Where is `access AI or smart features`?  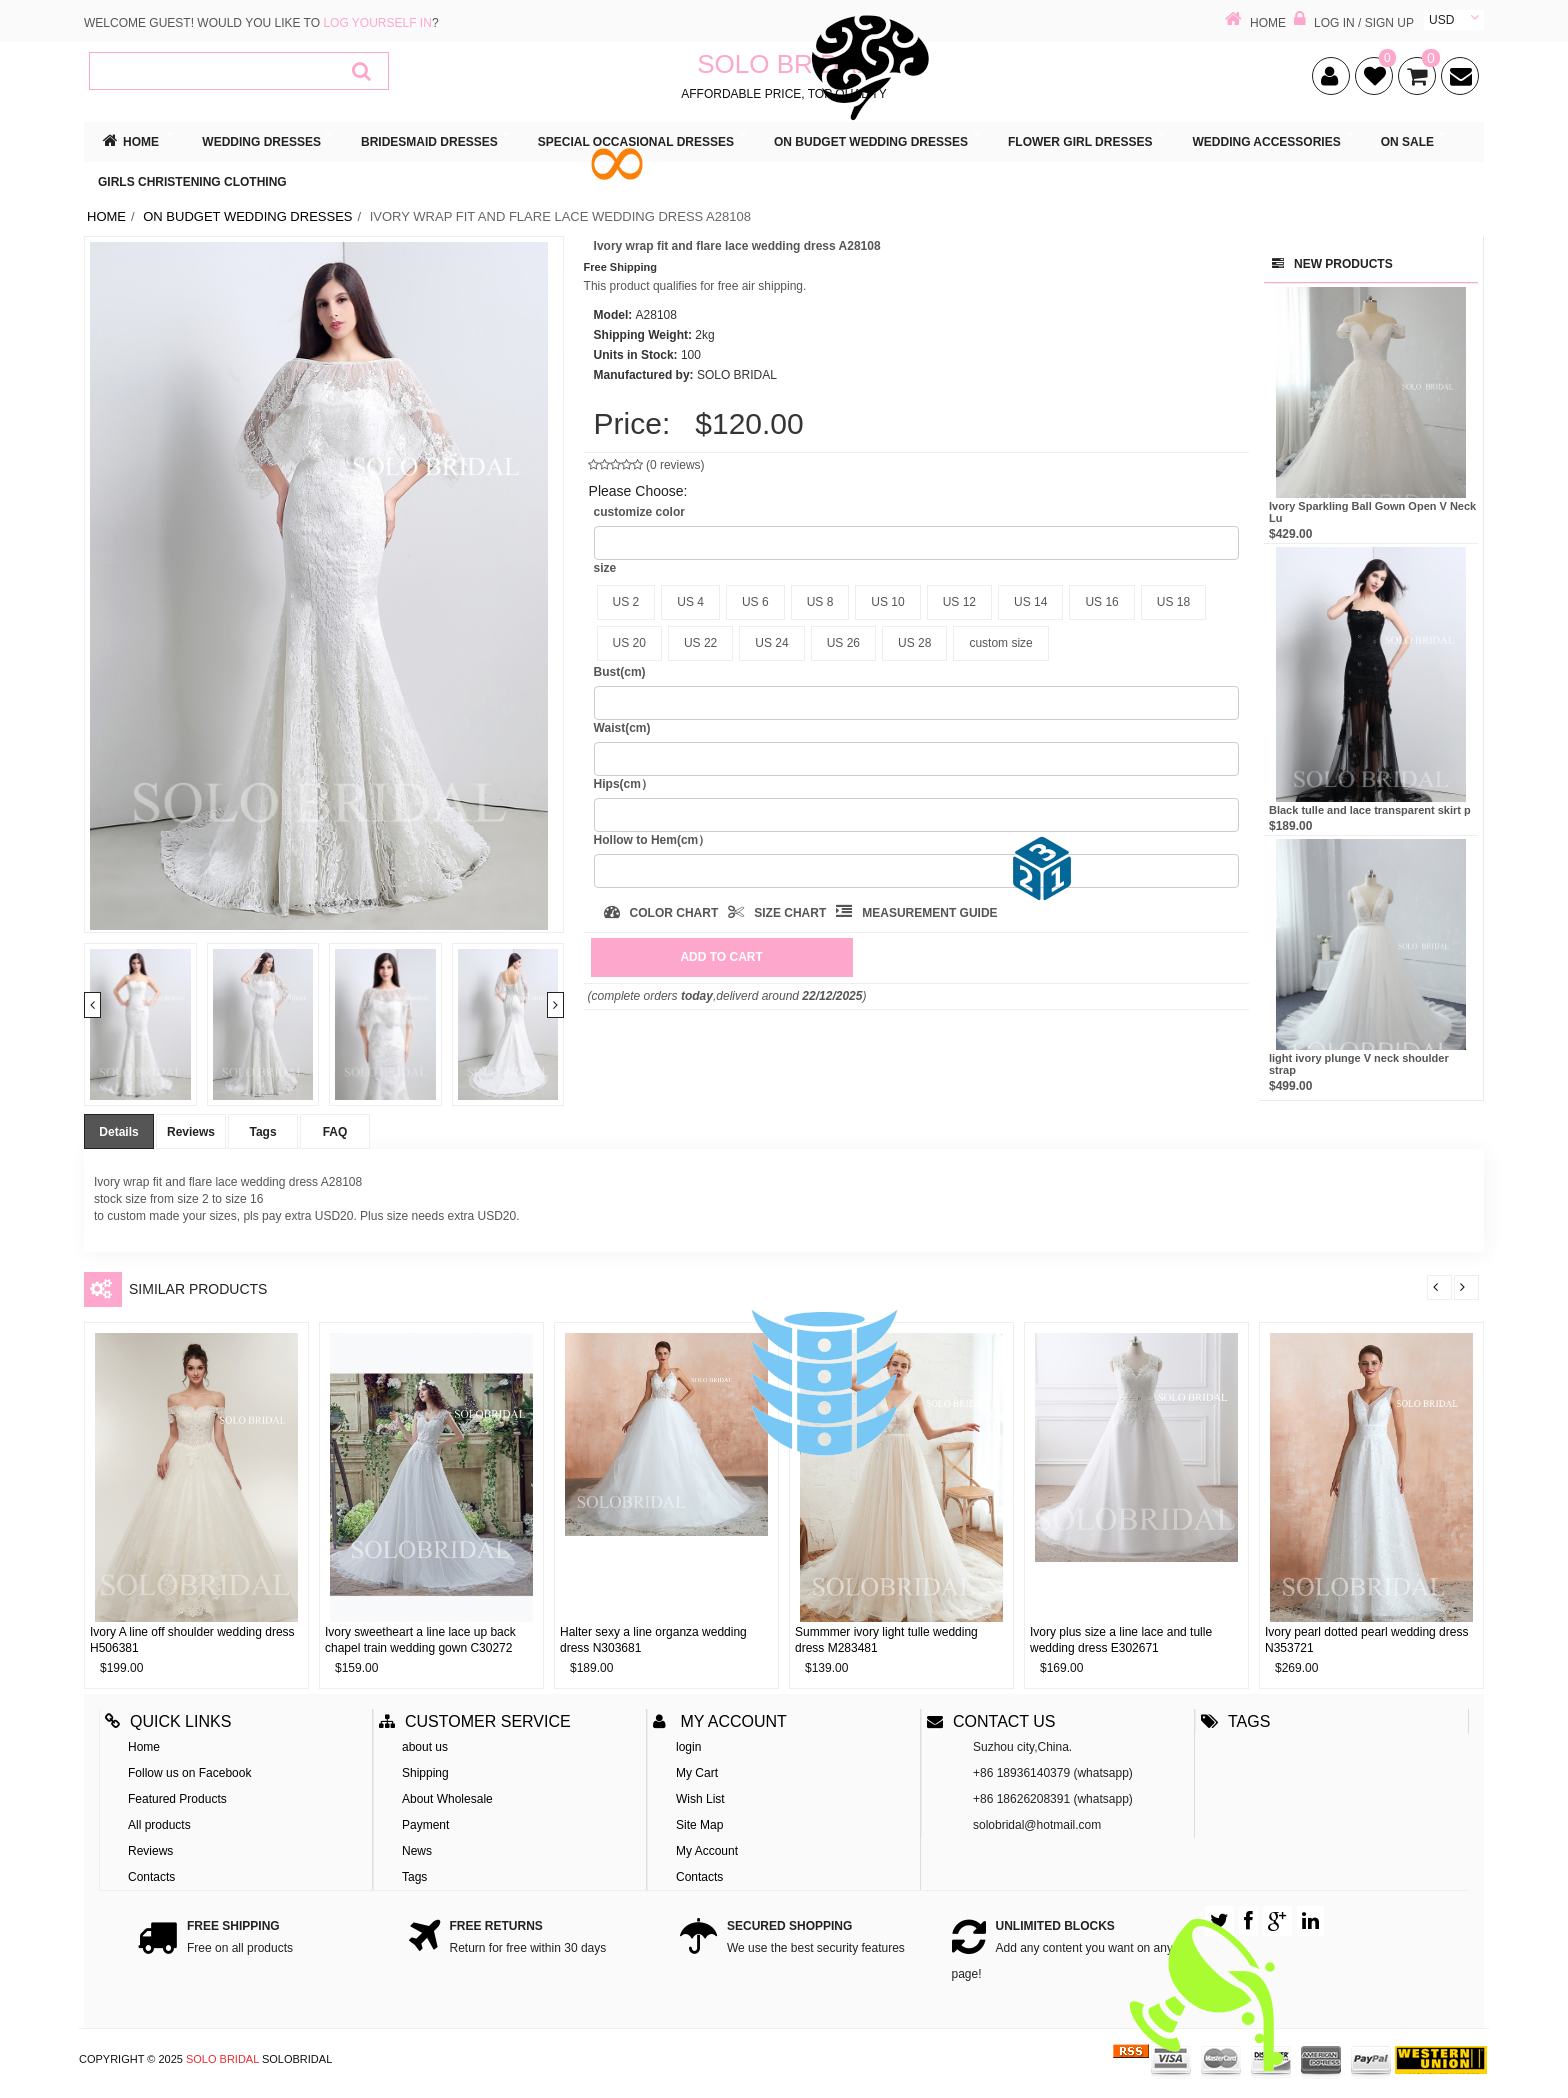 access AI or smart features is located at coordinates (870, 65).